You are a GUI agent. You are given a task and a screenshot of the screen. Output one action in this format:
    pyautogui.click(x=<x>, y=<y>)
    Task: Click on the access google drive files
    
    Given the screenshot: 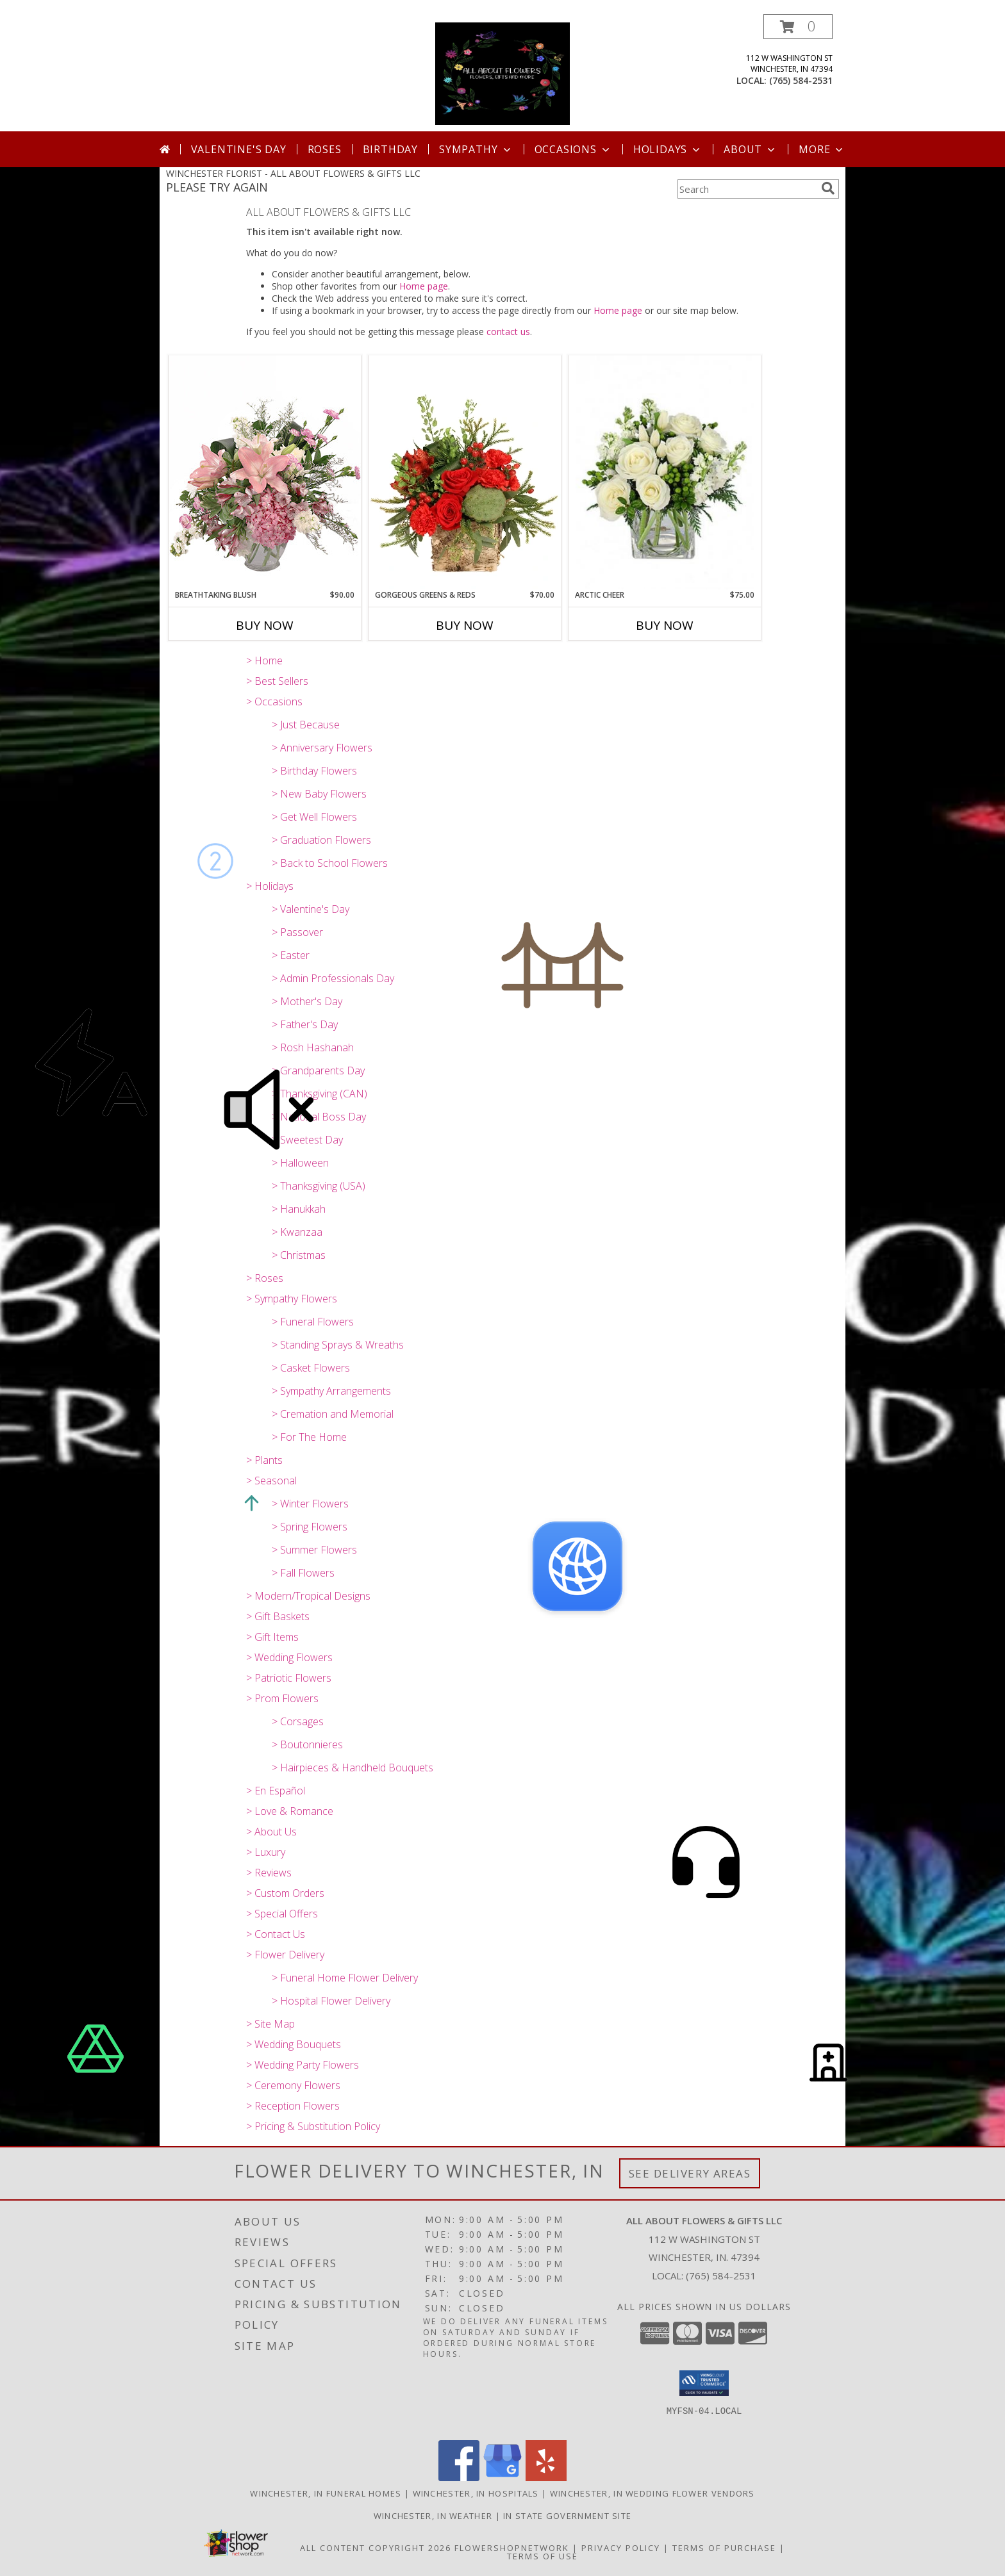 What is the action you would take?
    pyautogui.click(x=96, y=2051)
    